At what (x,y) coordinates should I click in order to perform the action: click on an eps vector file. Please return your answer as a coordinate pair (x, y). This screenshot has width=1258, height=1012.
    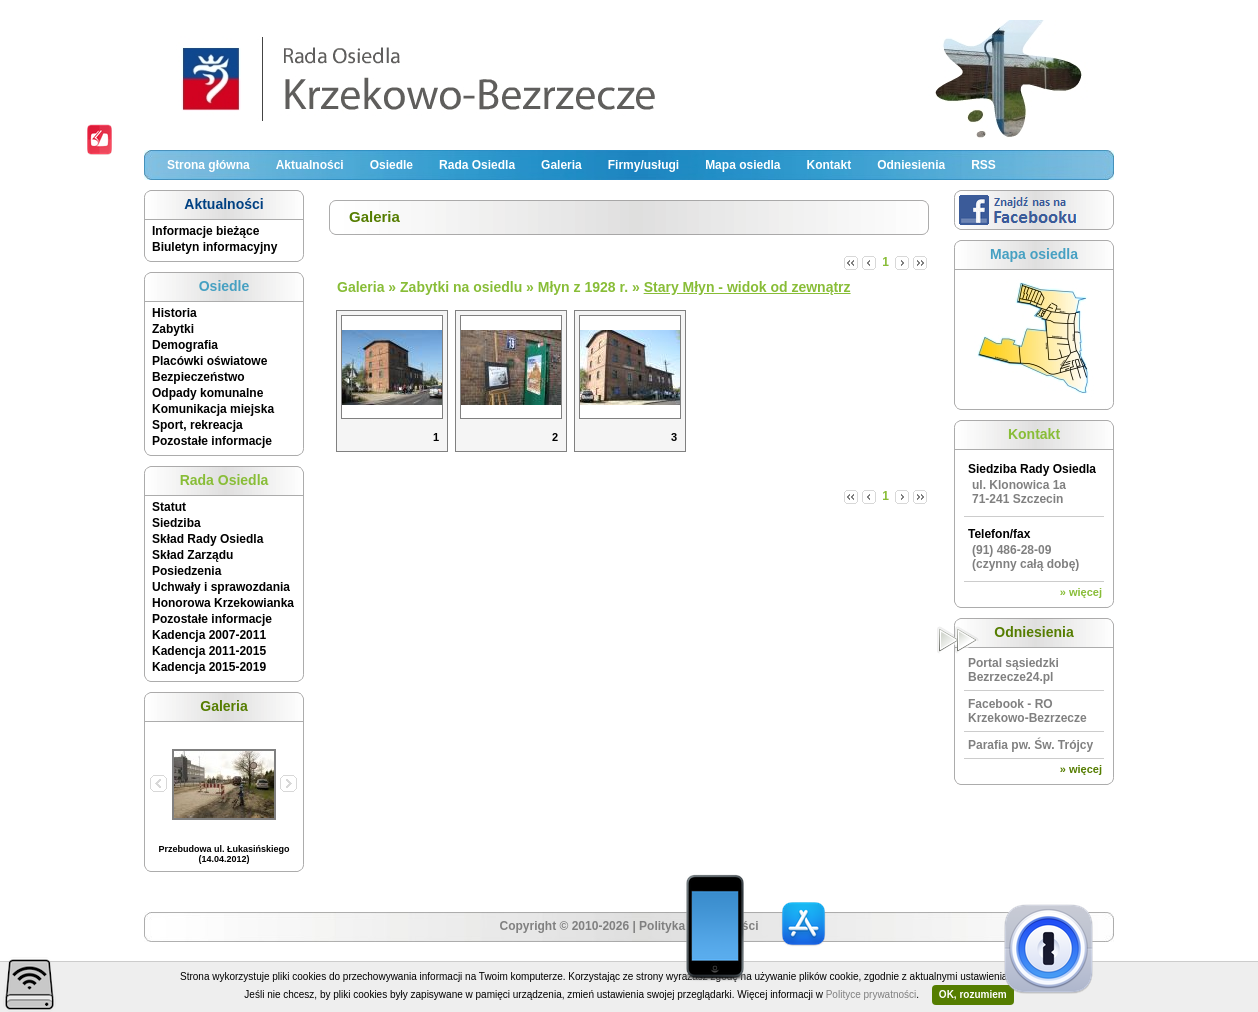
    Looking at the image, I should click on (99, 139).